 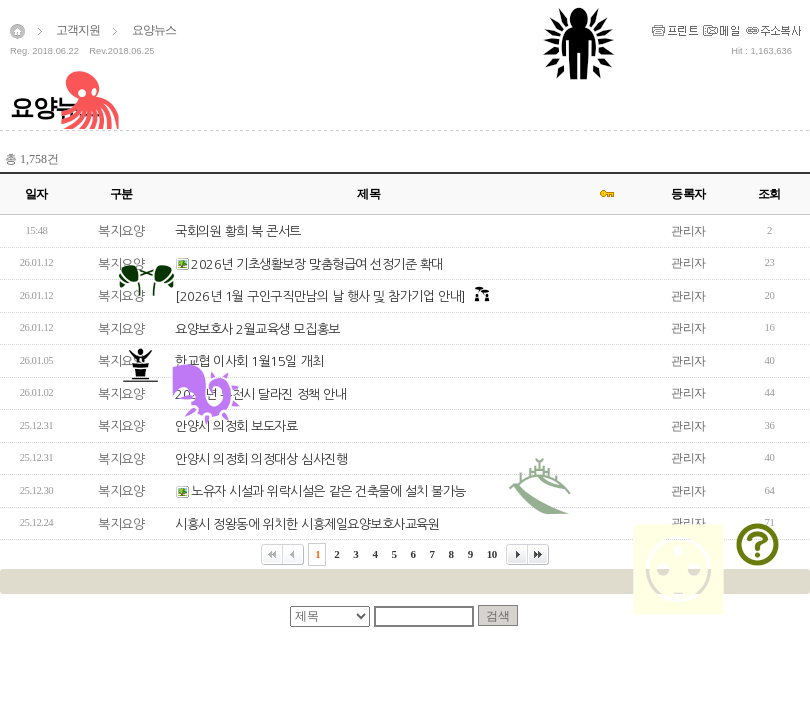 I want to click on view fortified settlement or stronghold location, so click(x=539, y=484).